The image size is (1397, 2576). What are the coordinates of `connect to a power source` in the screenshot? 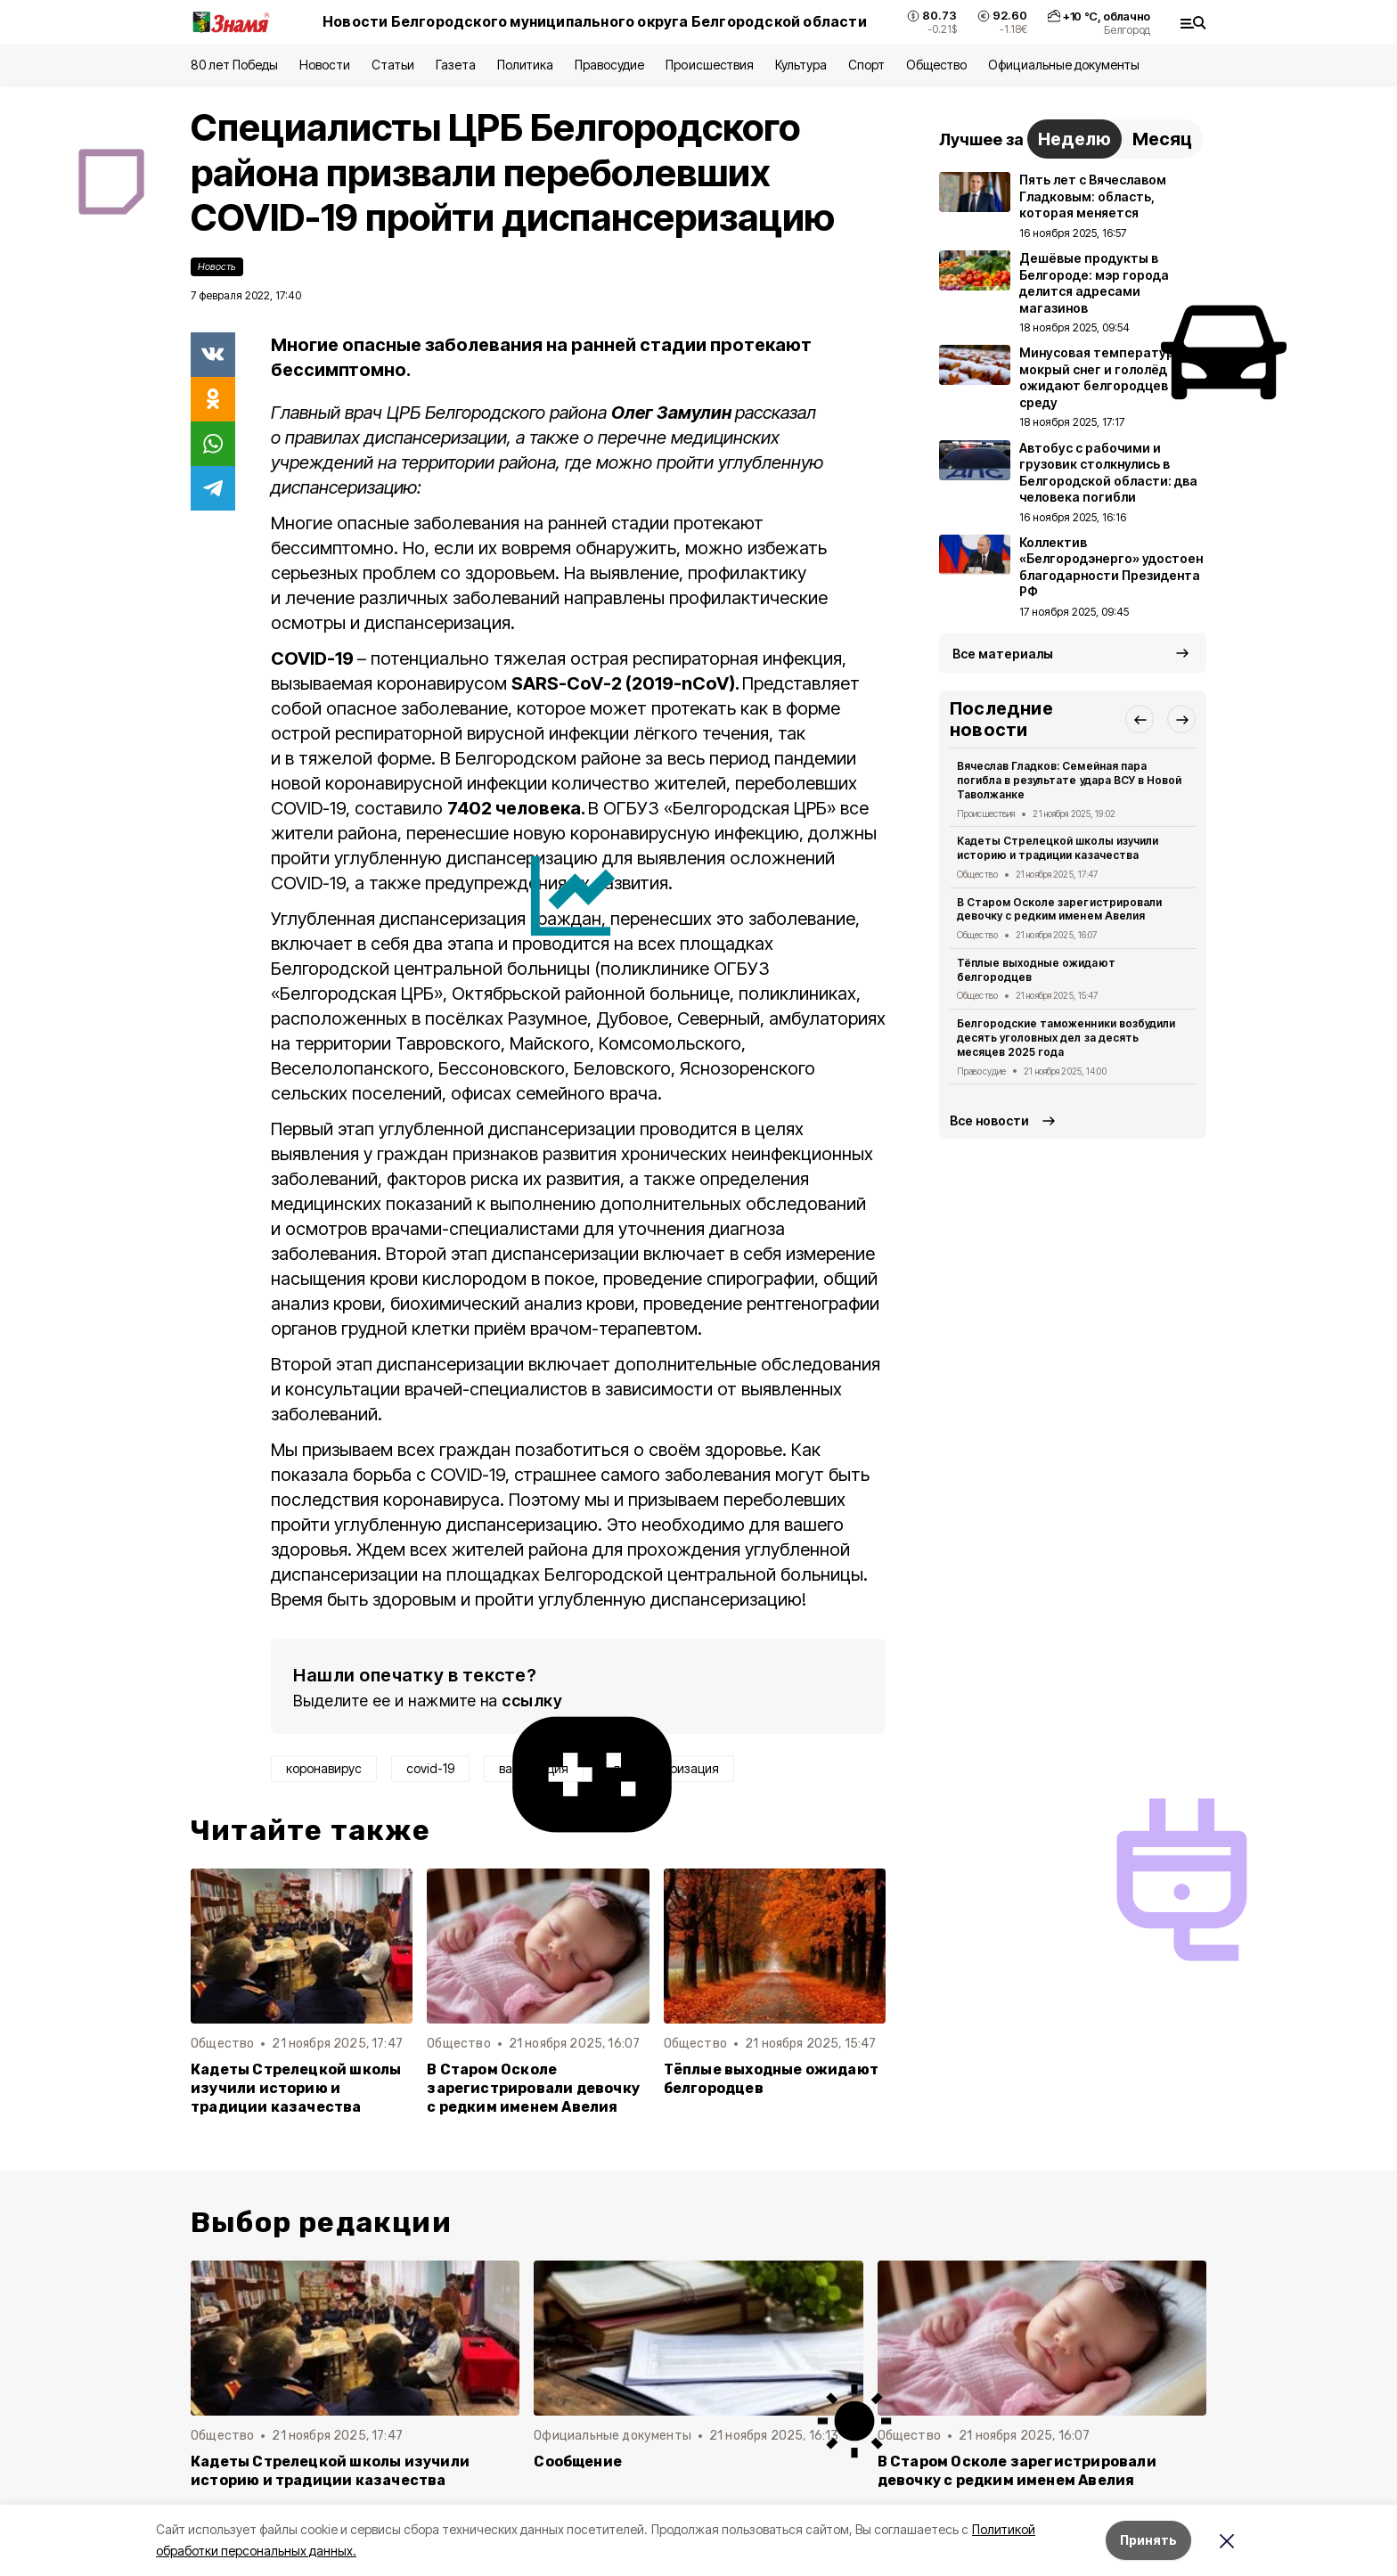 It's located at (1181, 1879).